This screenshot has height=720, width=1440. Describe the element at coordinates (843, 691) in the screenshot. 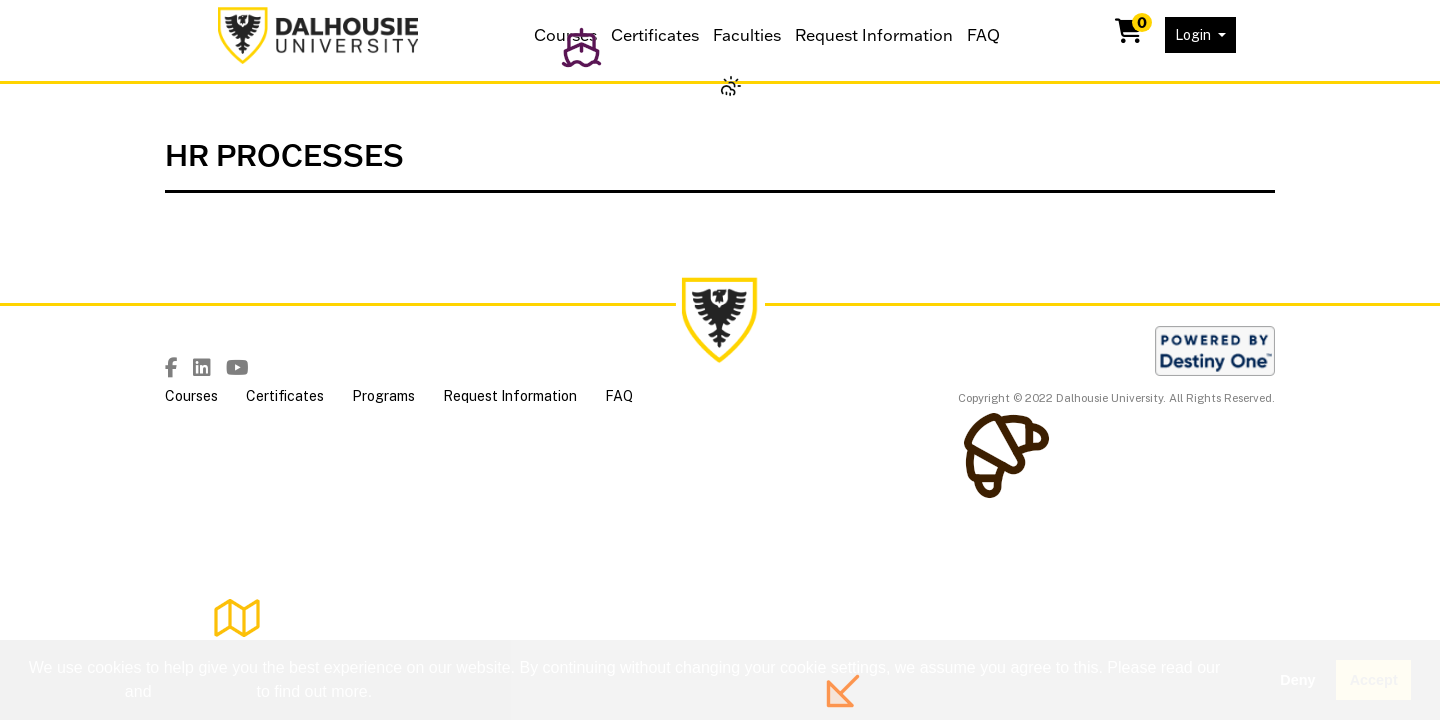

I see `navigate to previous or back-left content` at that location.